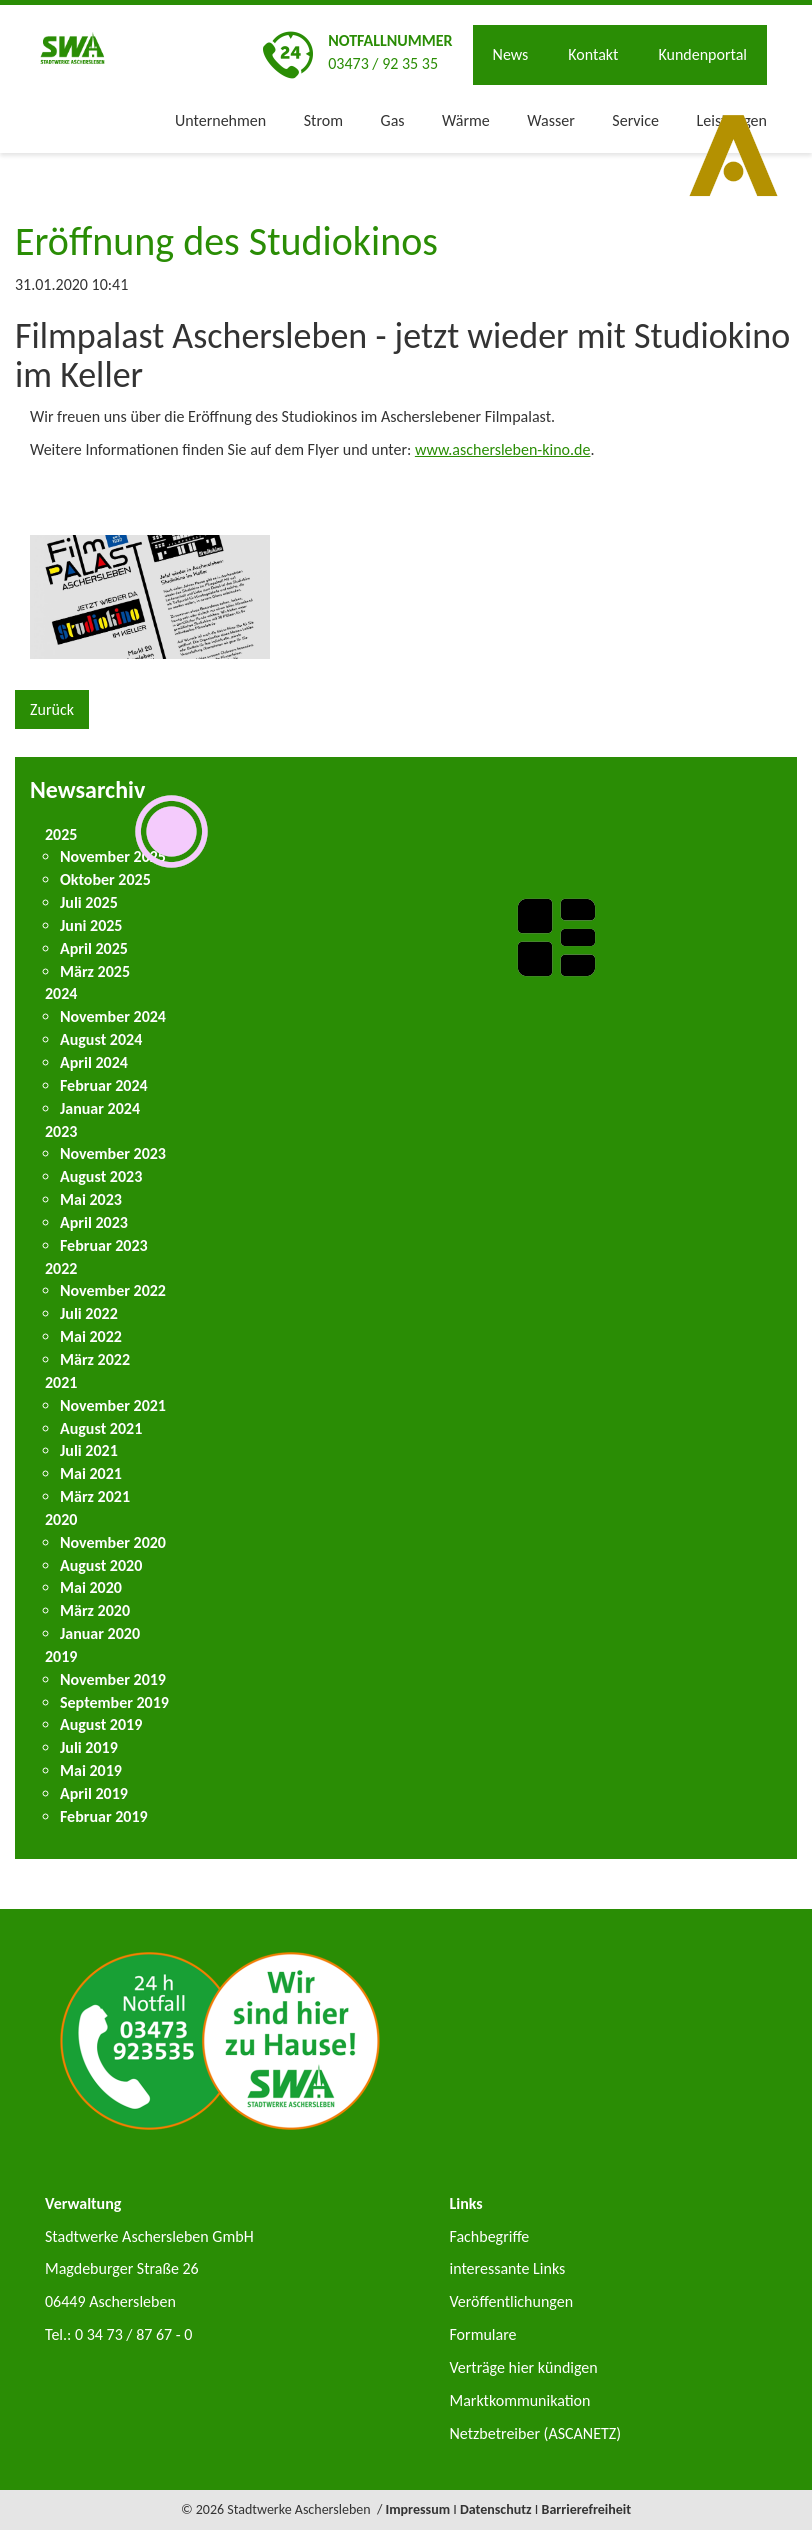 Image resolution: width=812 pixels, height=2530 pixels. What do you see at coordinates (171, 831) in the screenshot?
I see `selected option in a radio button group` at bounding box center [171, 831].